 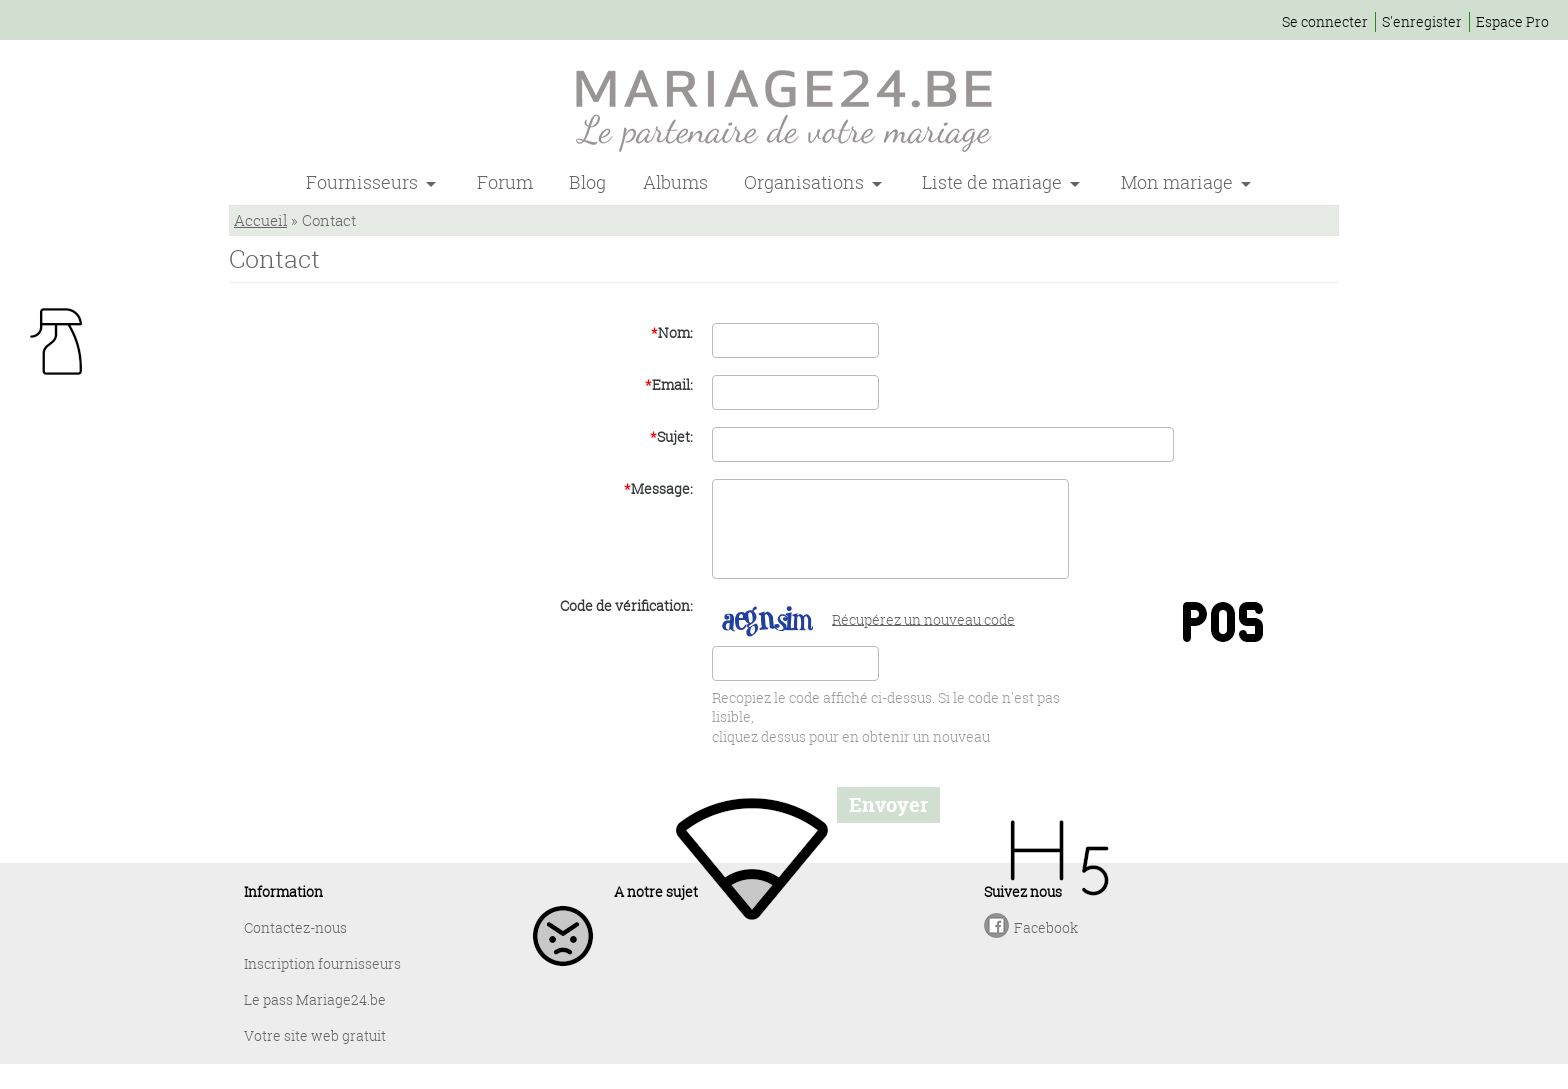 What do you see at coordinates (1054, 856) in the screenshot?
I see `format text as heading level 5` at bounding box center [1054, 856].